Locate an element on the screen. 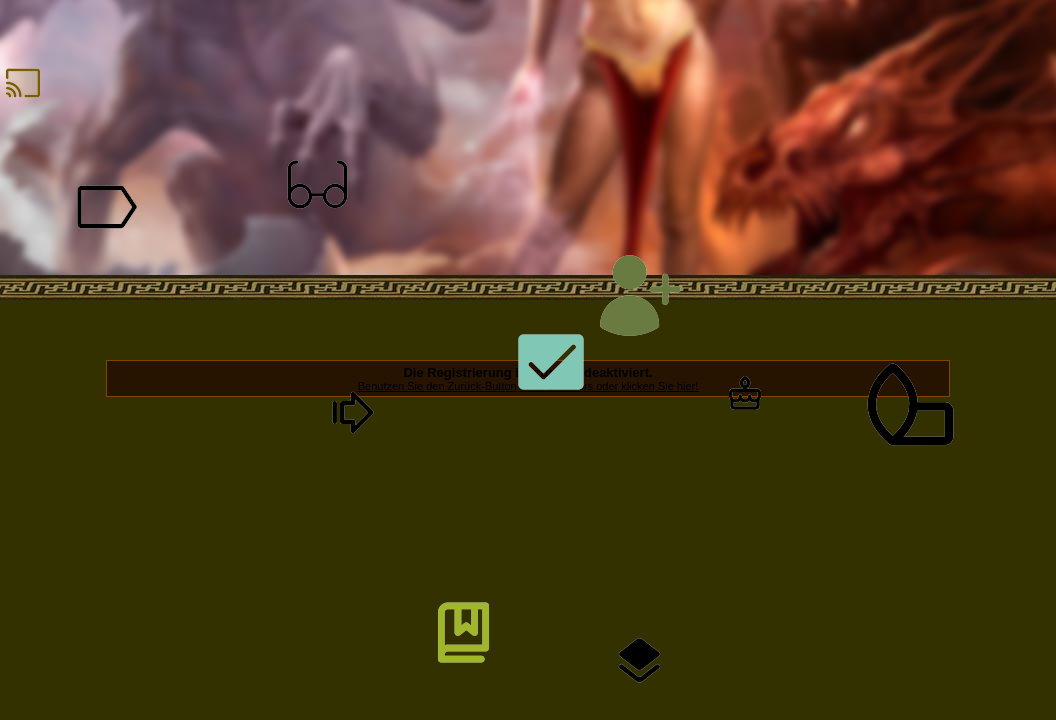 This screenshot has width=1056, height=720. add a tag or label to an item is located at coordinates (105, 207).